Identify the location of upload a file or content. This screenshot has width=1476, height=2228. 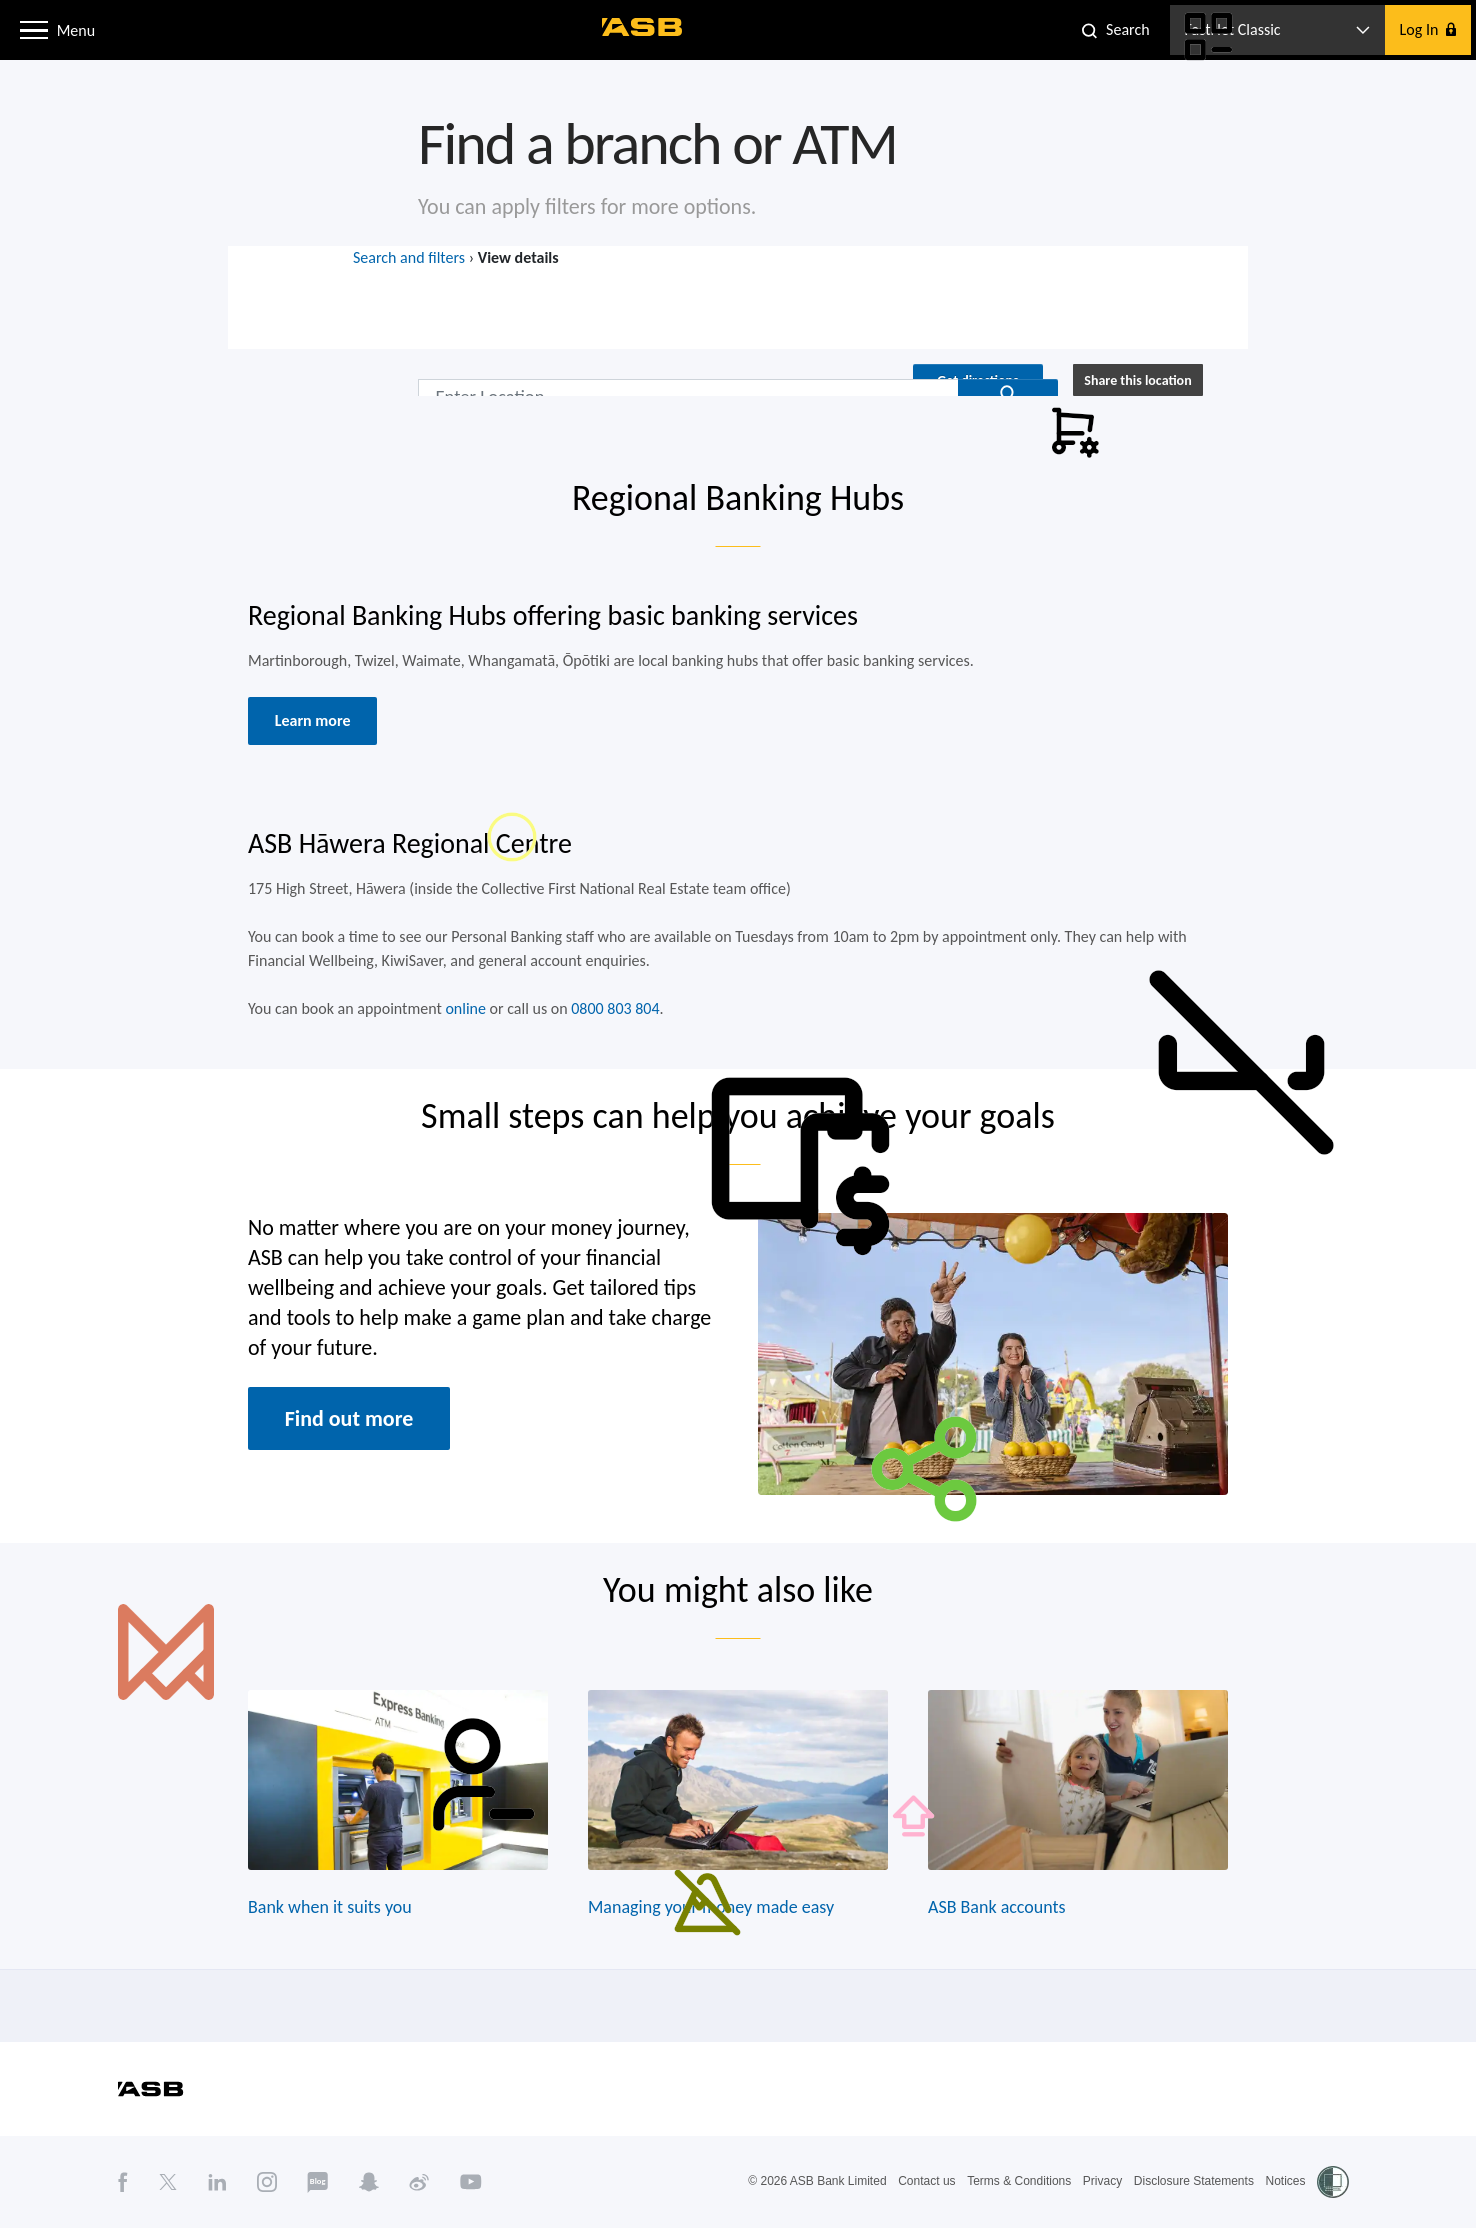
(913, 1817).